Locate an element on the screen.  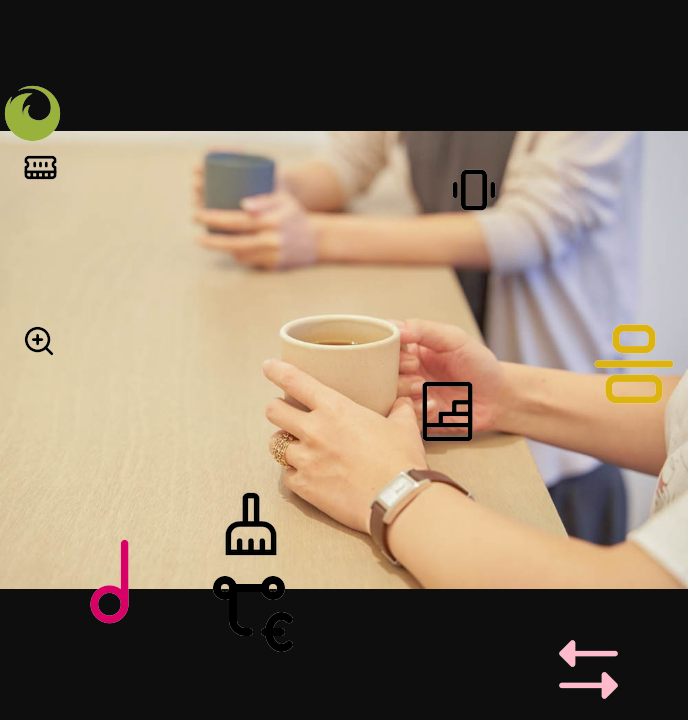
enable vibrate mode on your device is located at coordinates (474, 190).